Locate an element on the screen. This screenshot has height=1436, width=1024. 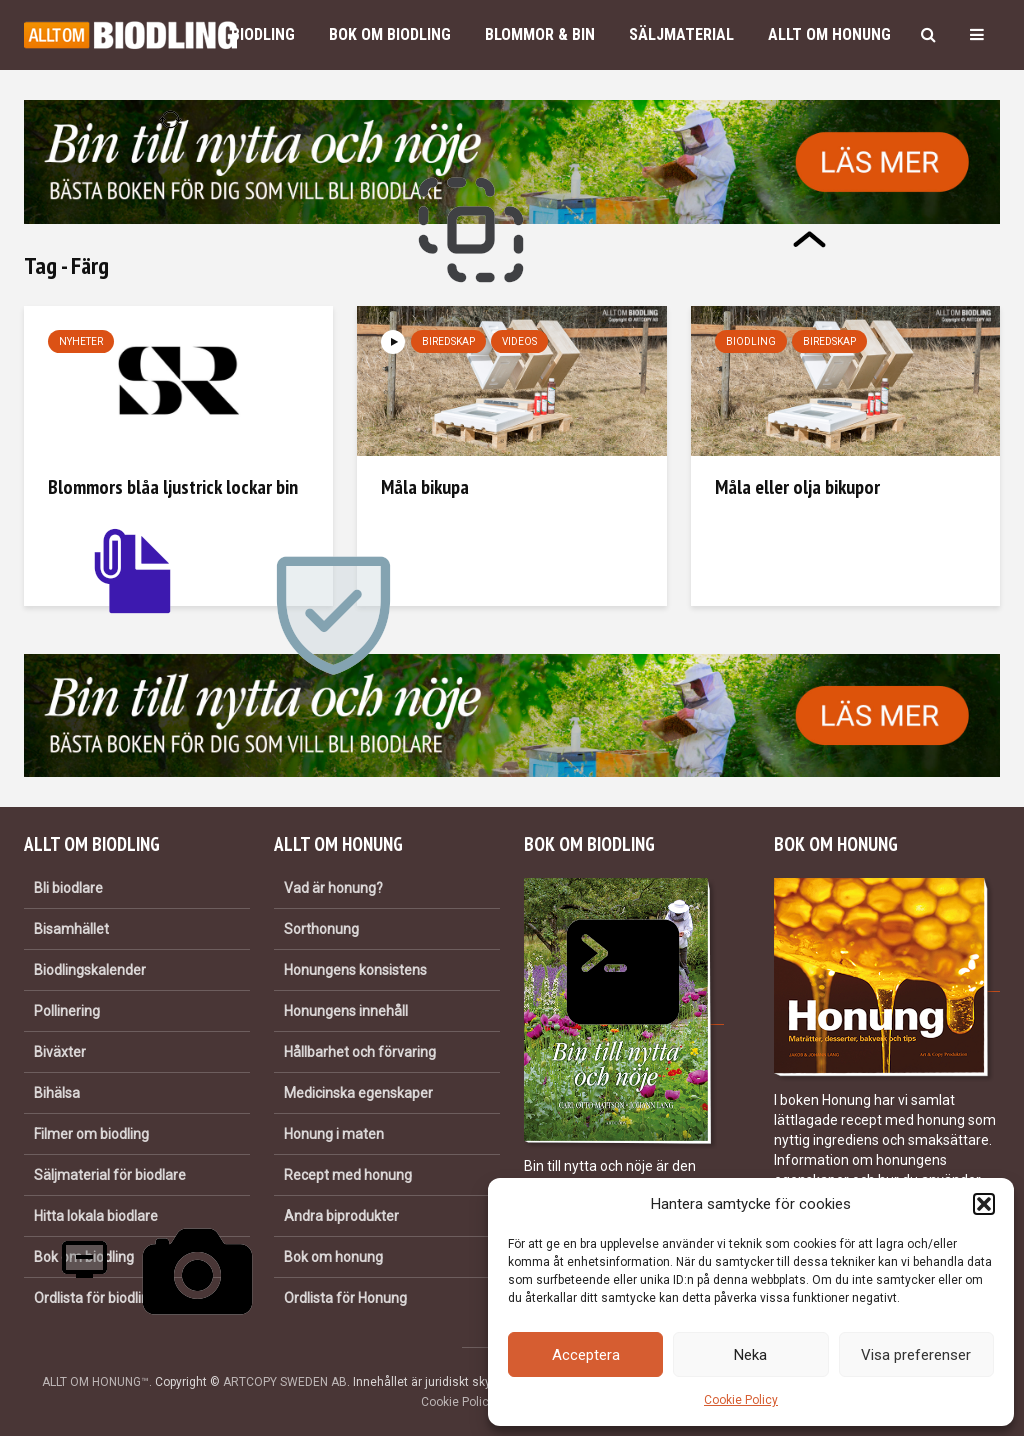
remove a video from your watch queue is located at coordinates (84, 1259).